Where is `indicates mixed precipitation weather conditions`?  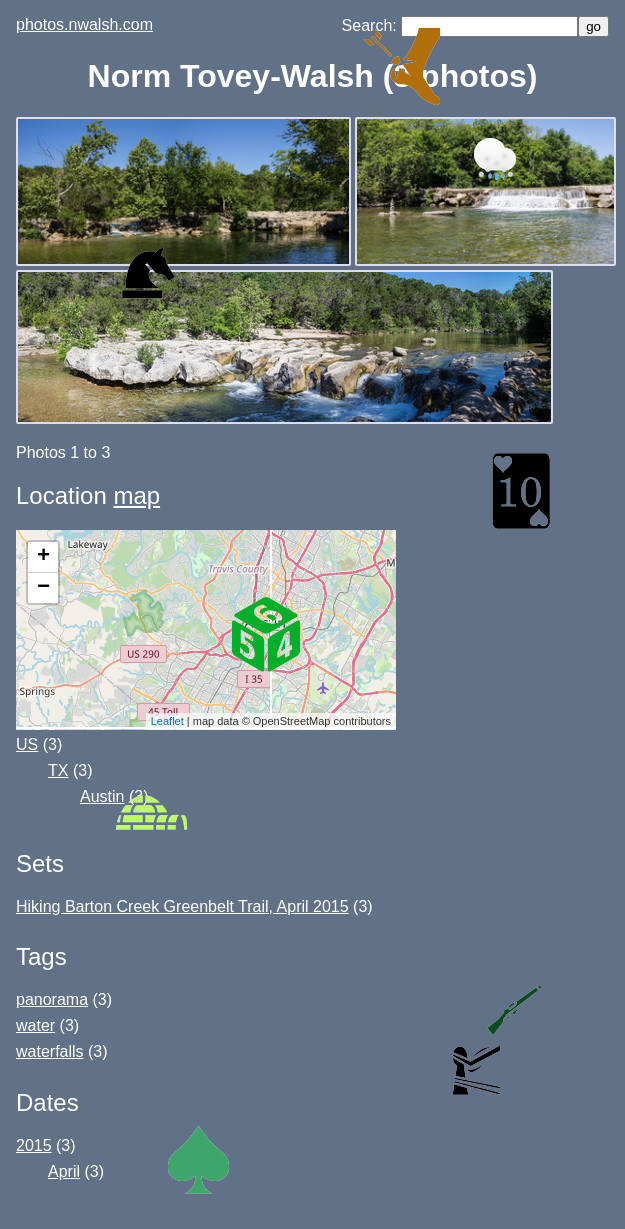
indicates mixed precipitation weather conditions is located at coordinates (495, 159).